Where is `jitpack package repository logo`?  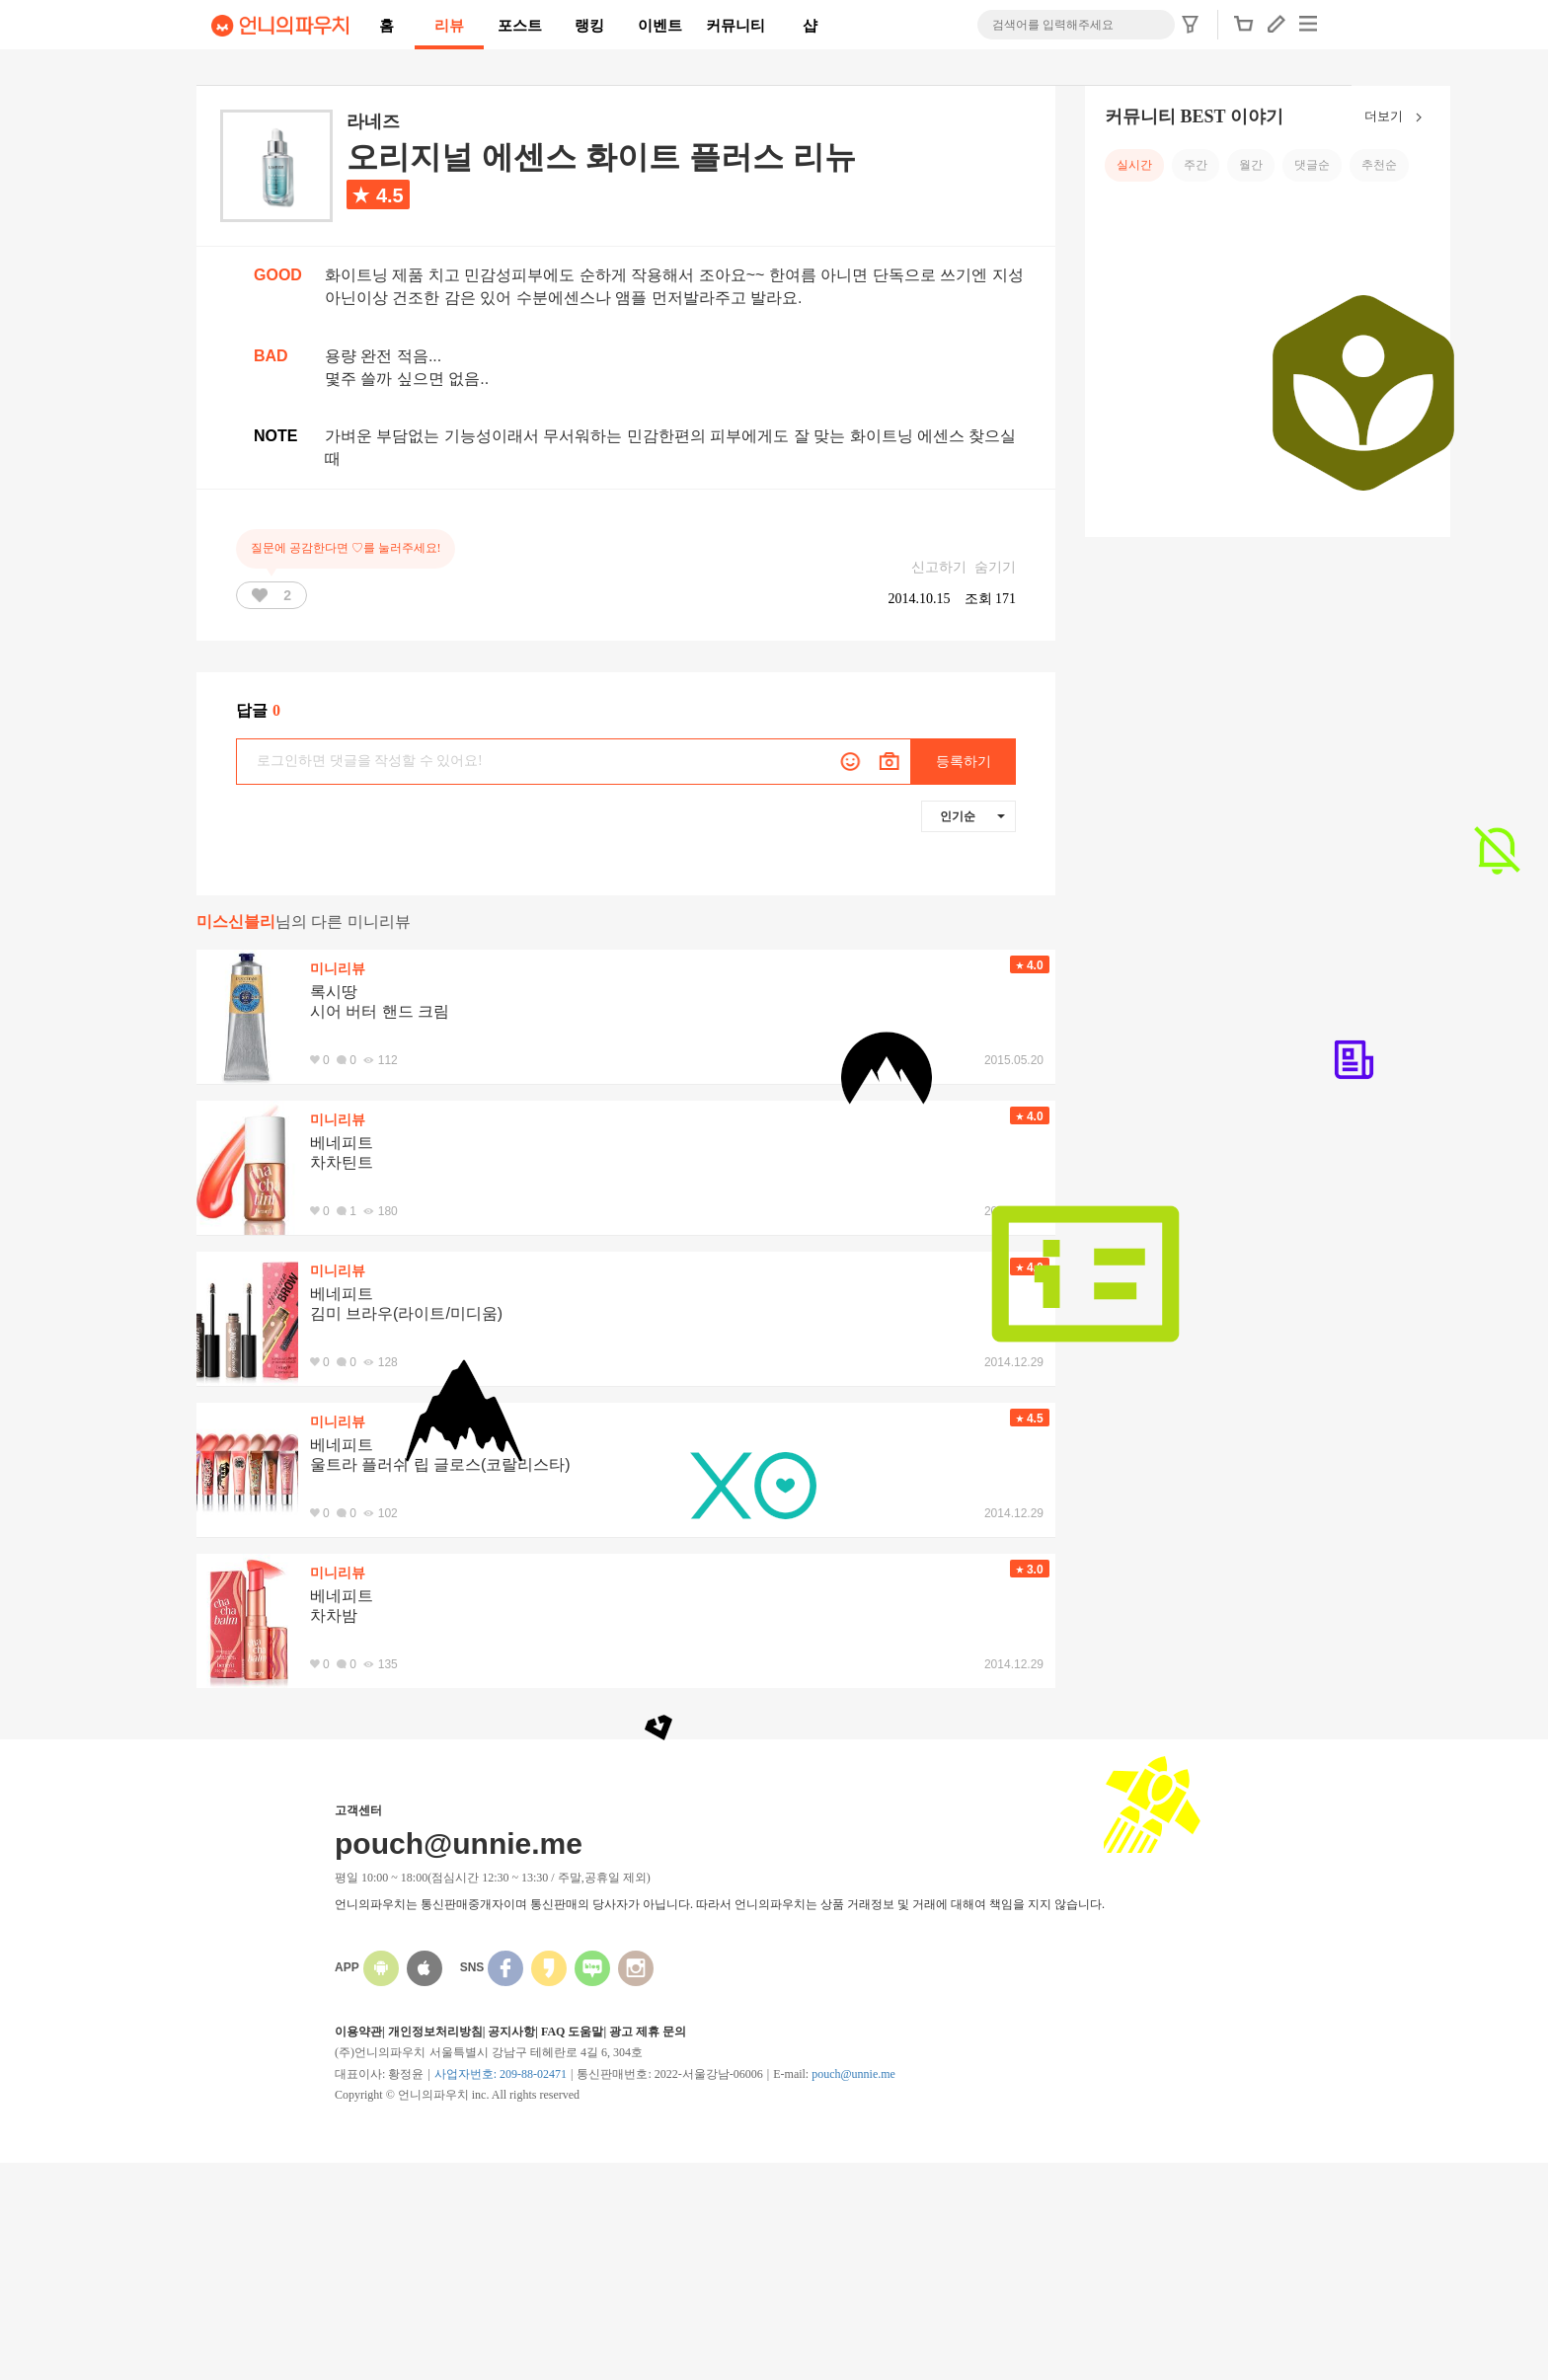 jitpack package repository logo is located at coordinates (1152, 1804).